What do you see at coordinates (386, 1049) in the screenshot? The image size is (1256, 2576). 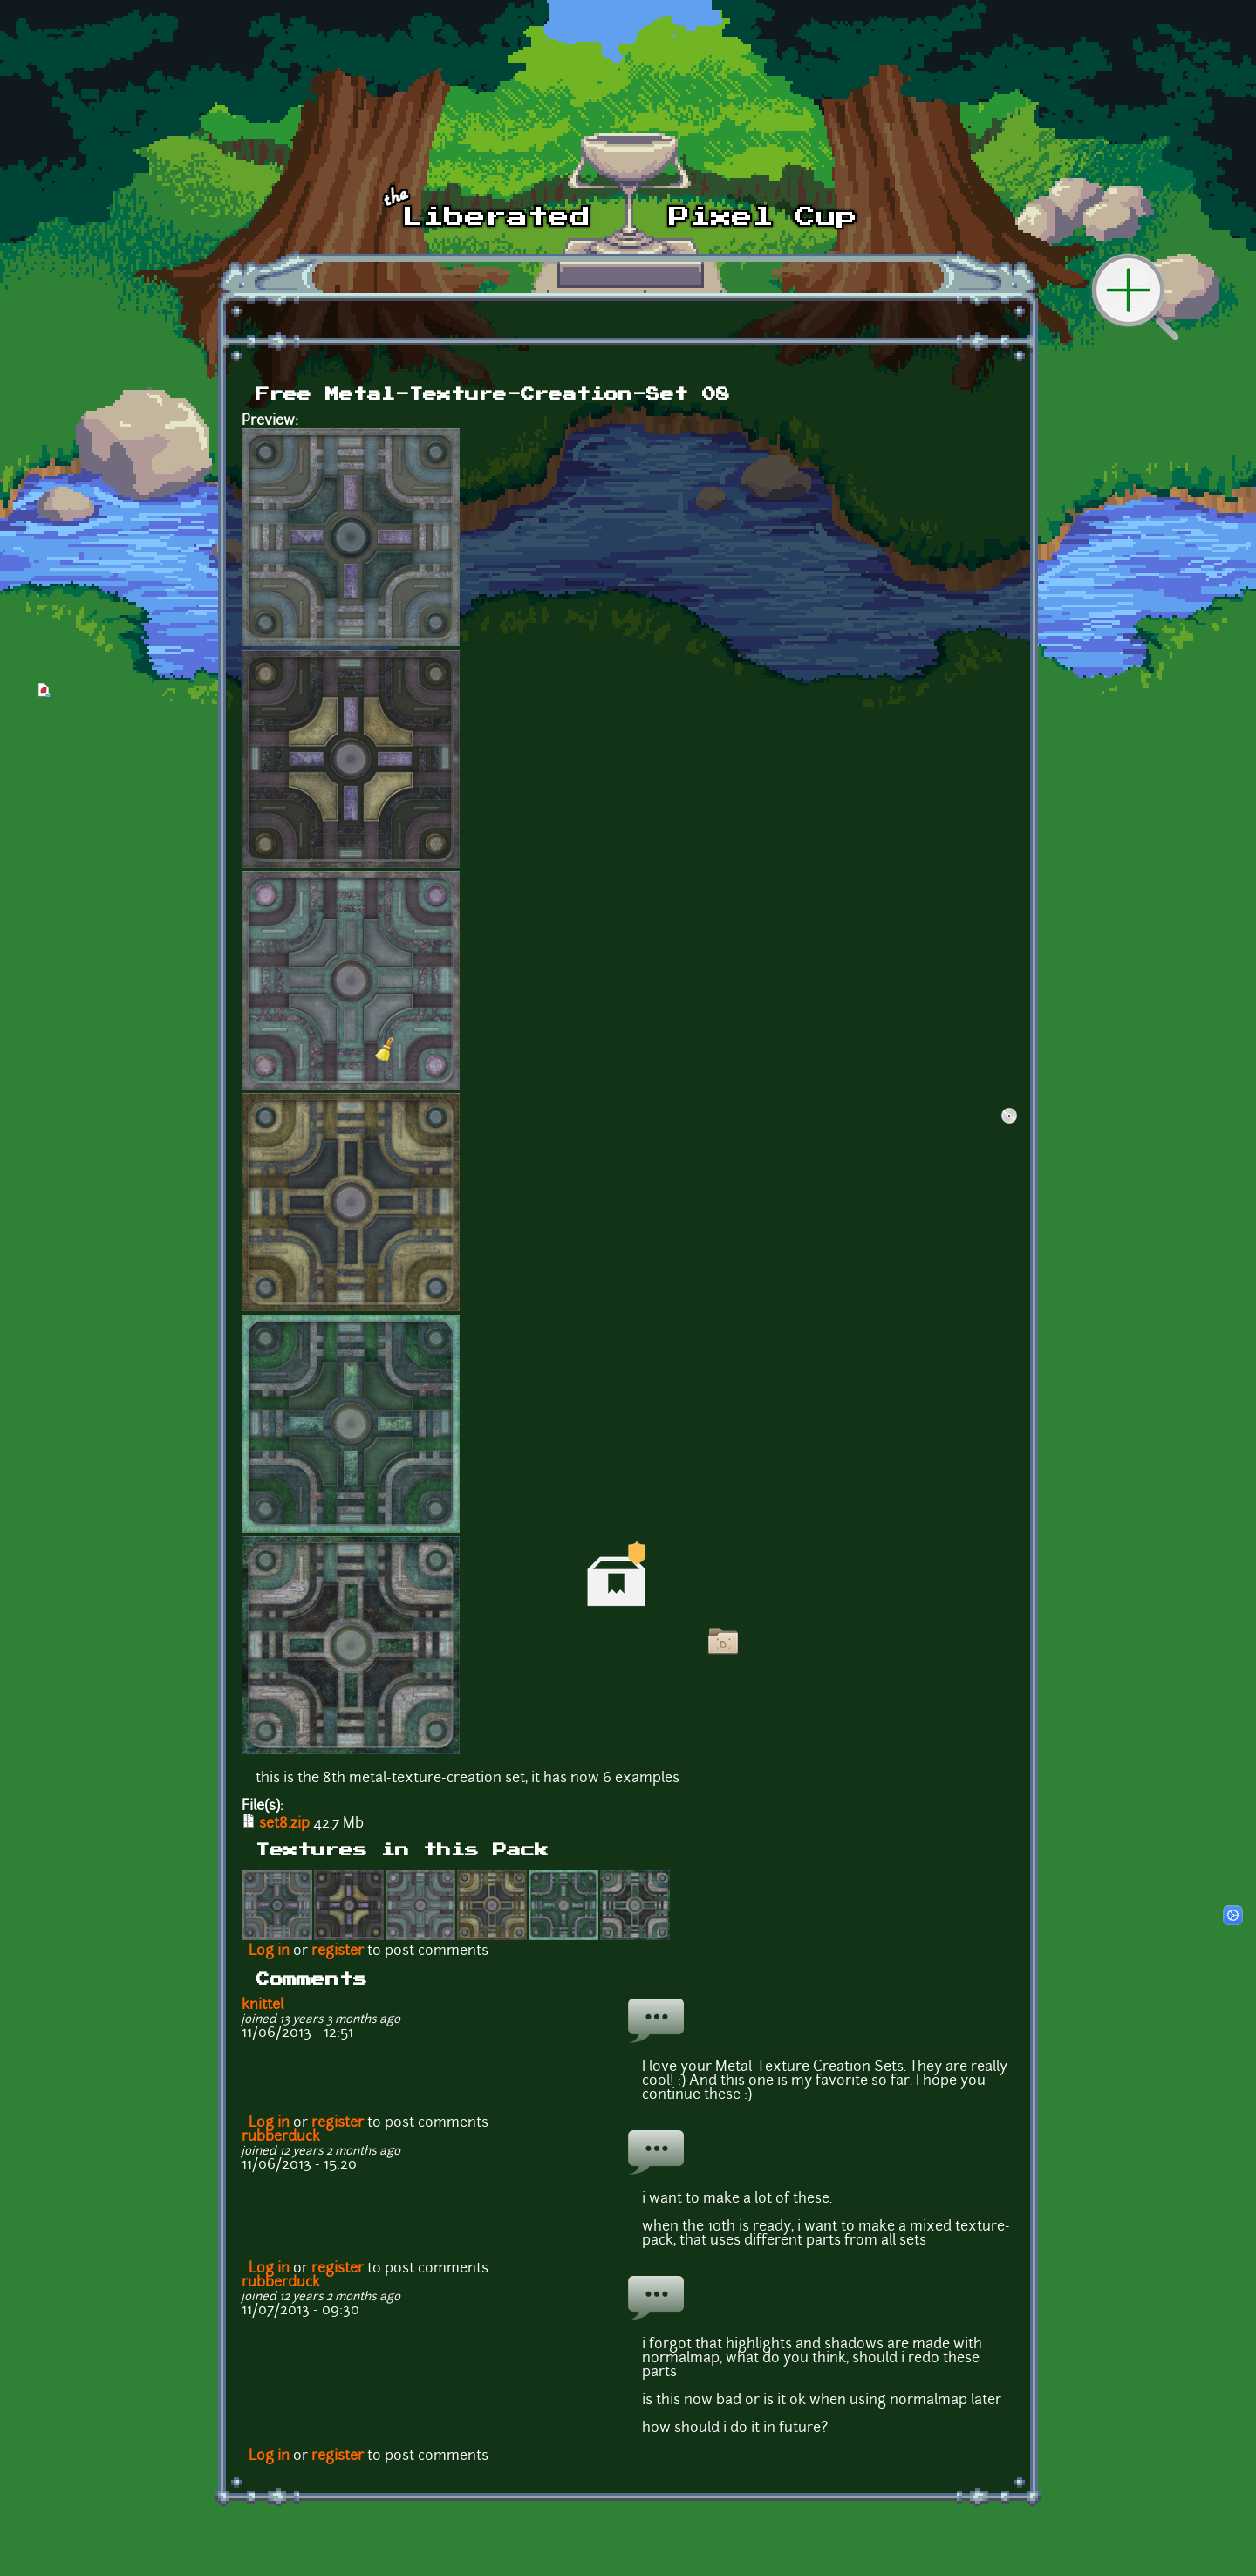 I see `clear all items or entries` at bounding box center [386, 1049].